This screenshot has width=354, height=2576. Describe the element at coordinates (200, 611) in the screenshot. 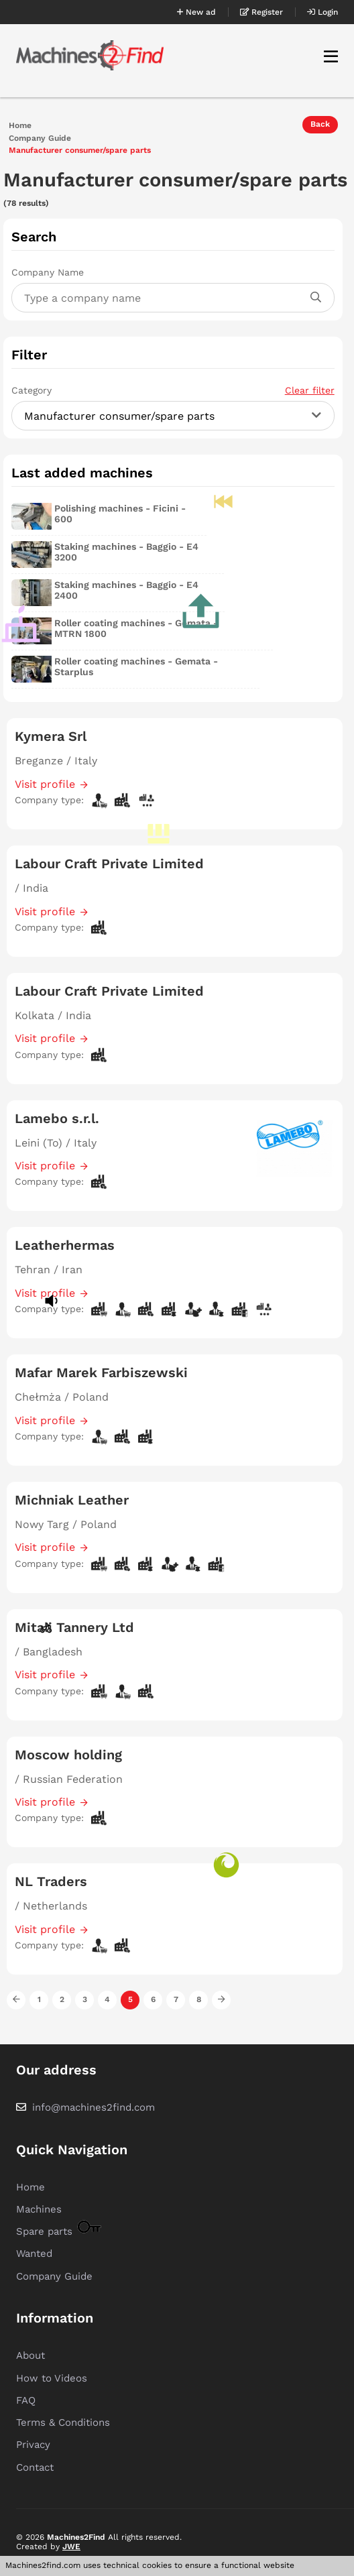

I see `upload a file or document` at that location.